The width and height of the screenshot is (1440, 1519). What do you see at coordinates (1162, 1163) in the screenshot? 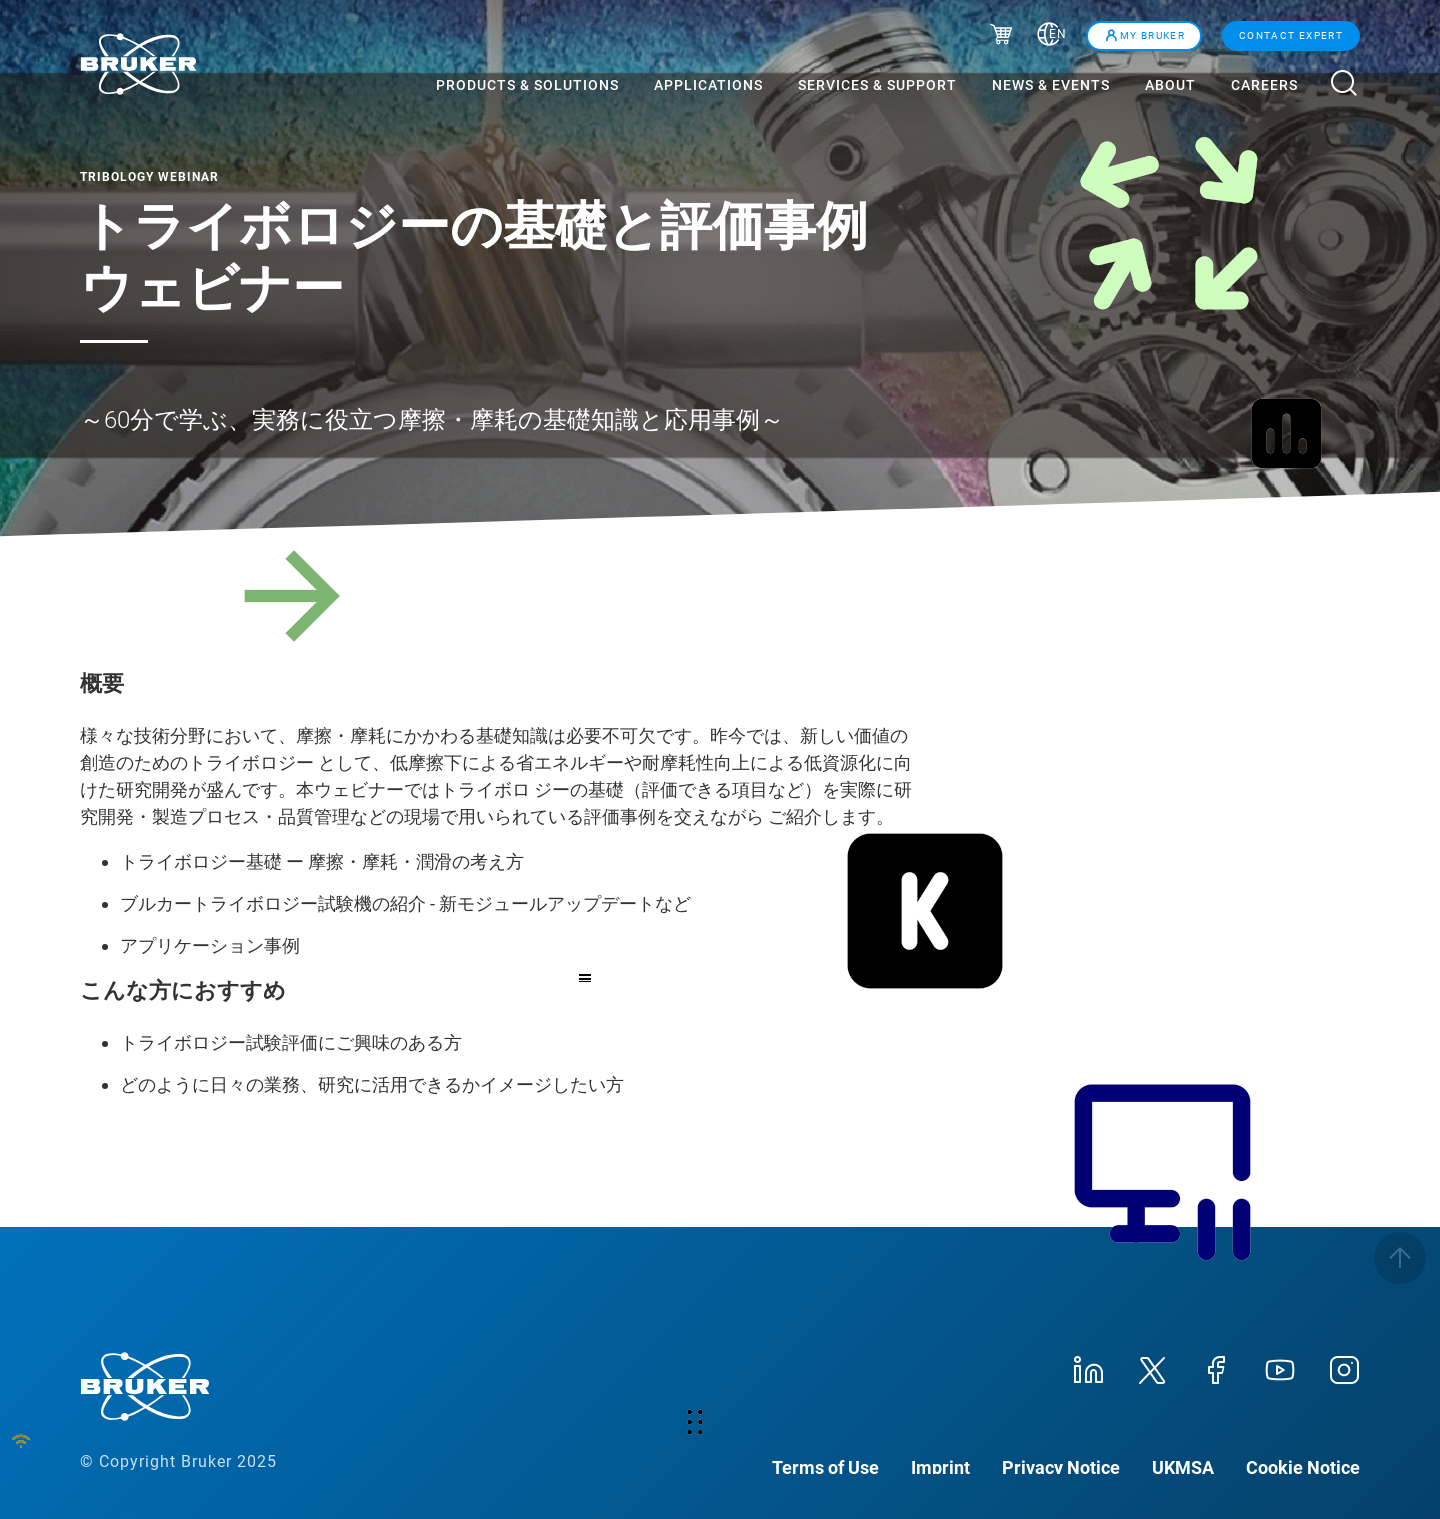
I see `pause desktop streaming or mirroring` at bounding box center [1162, 1163].